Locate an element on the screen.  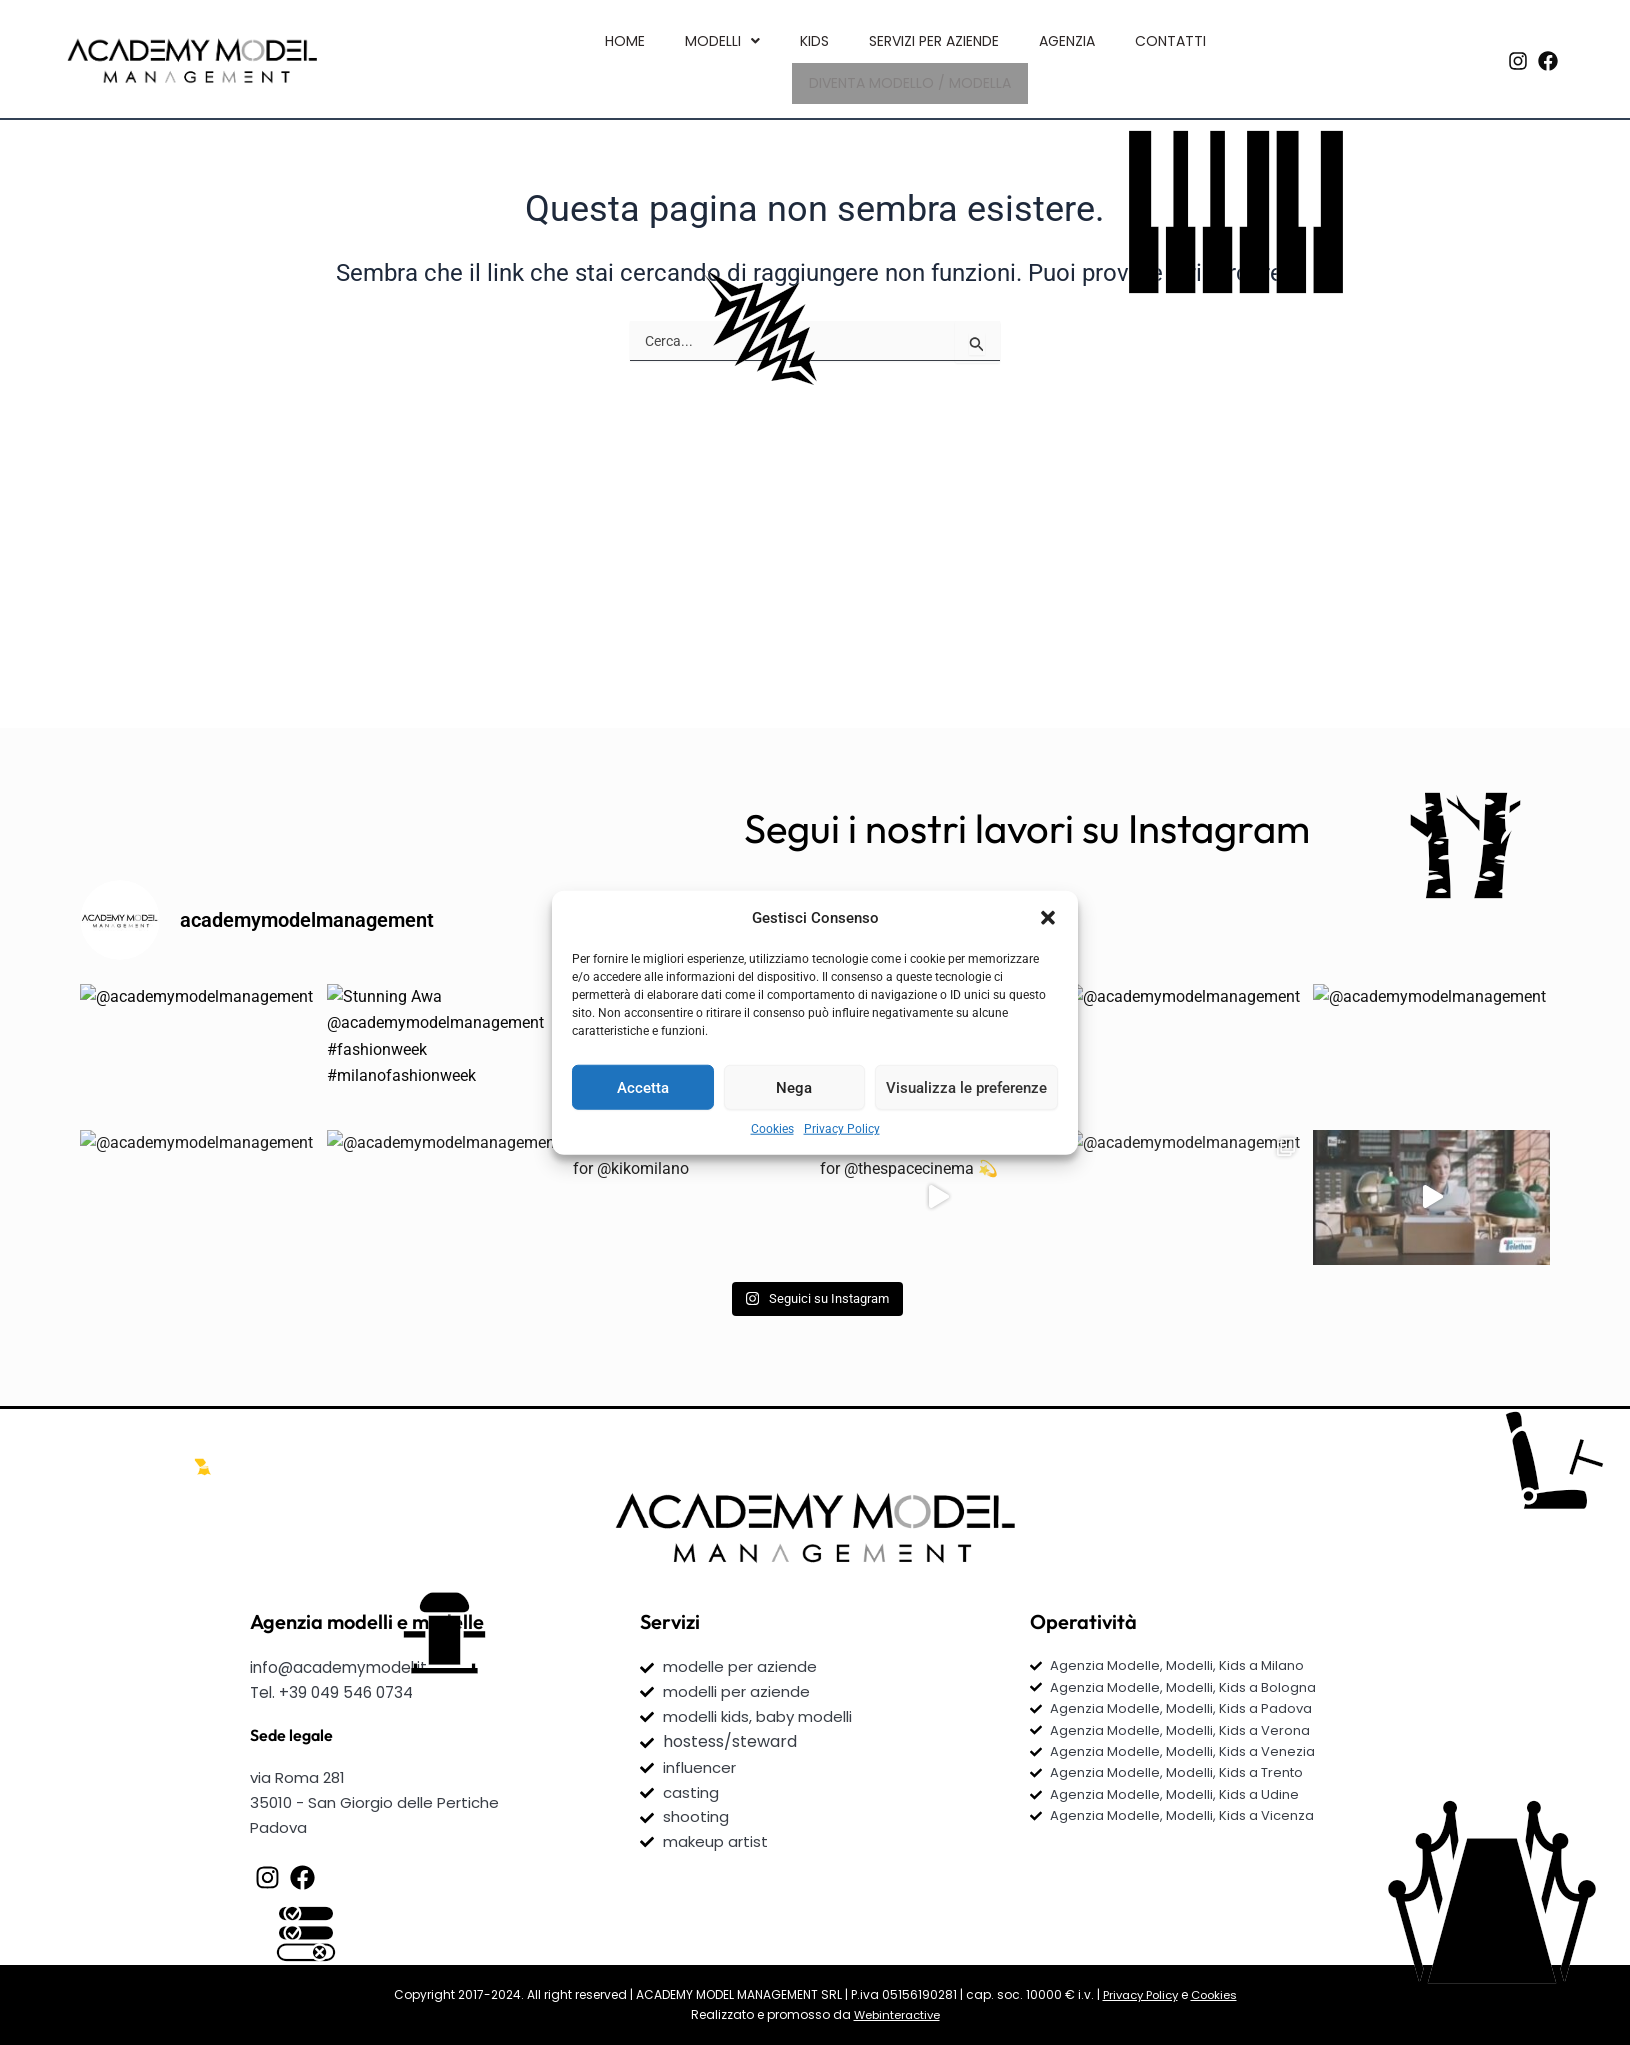
open piano or keyboard instrument is located at coordinates (1236, 212).